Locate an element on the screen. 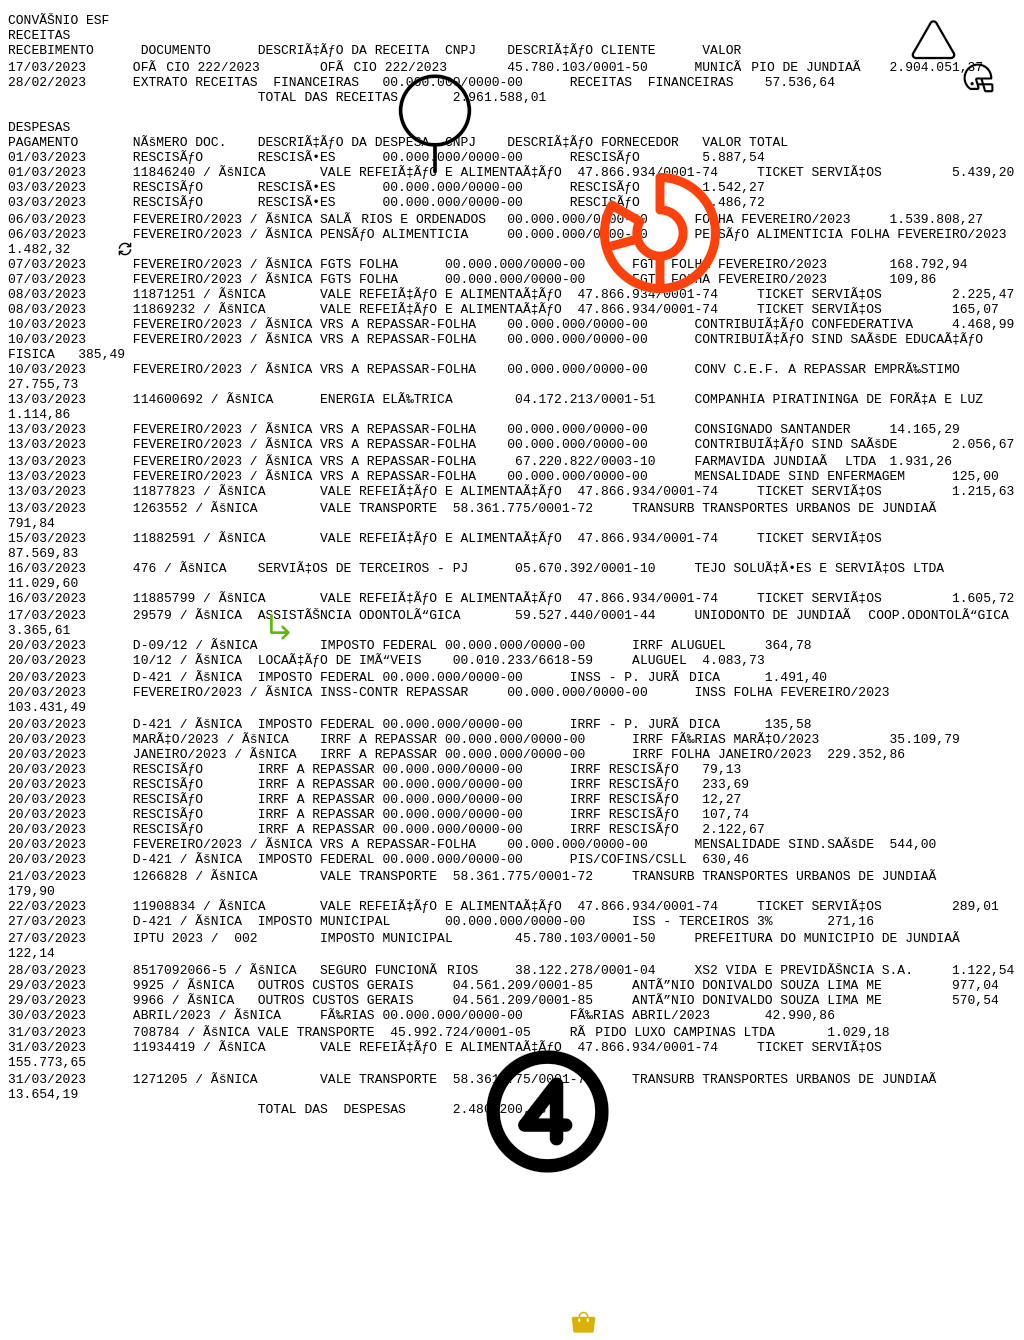 This screenshot has height=1340, width=1024. select neuter or non-binary gender option is located at coordinates (435, 122).